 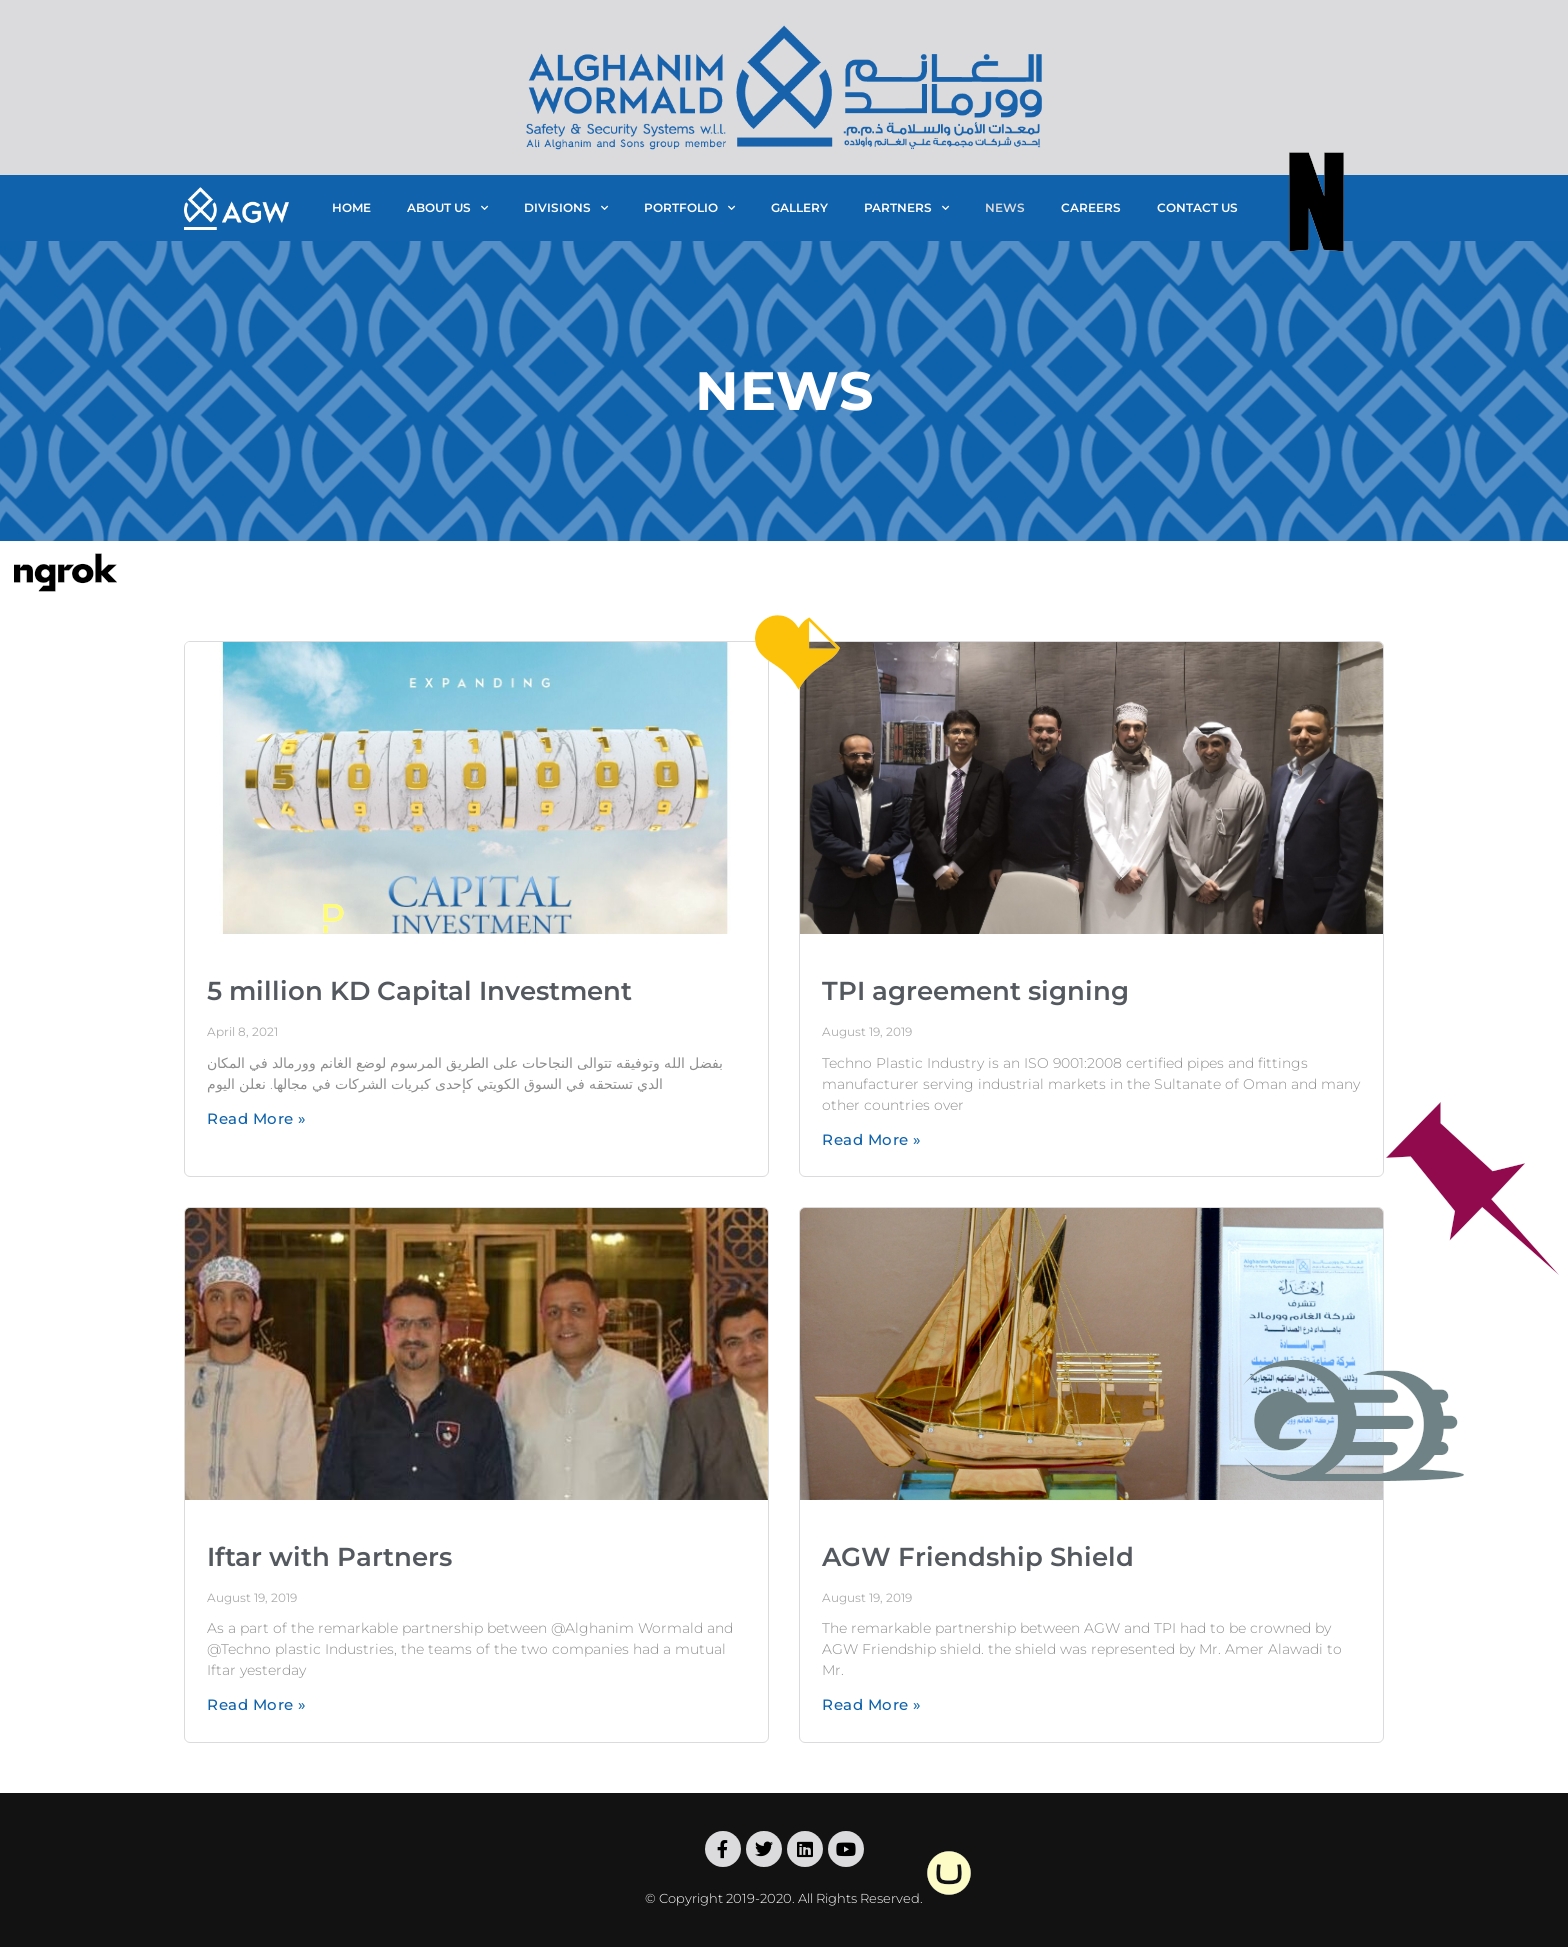 What do you see at coordinates (1472, 1188) in the screenshot?
I see `visit pinboard bookmarking service` at bounding box center [1472, 1188].